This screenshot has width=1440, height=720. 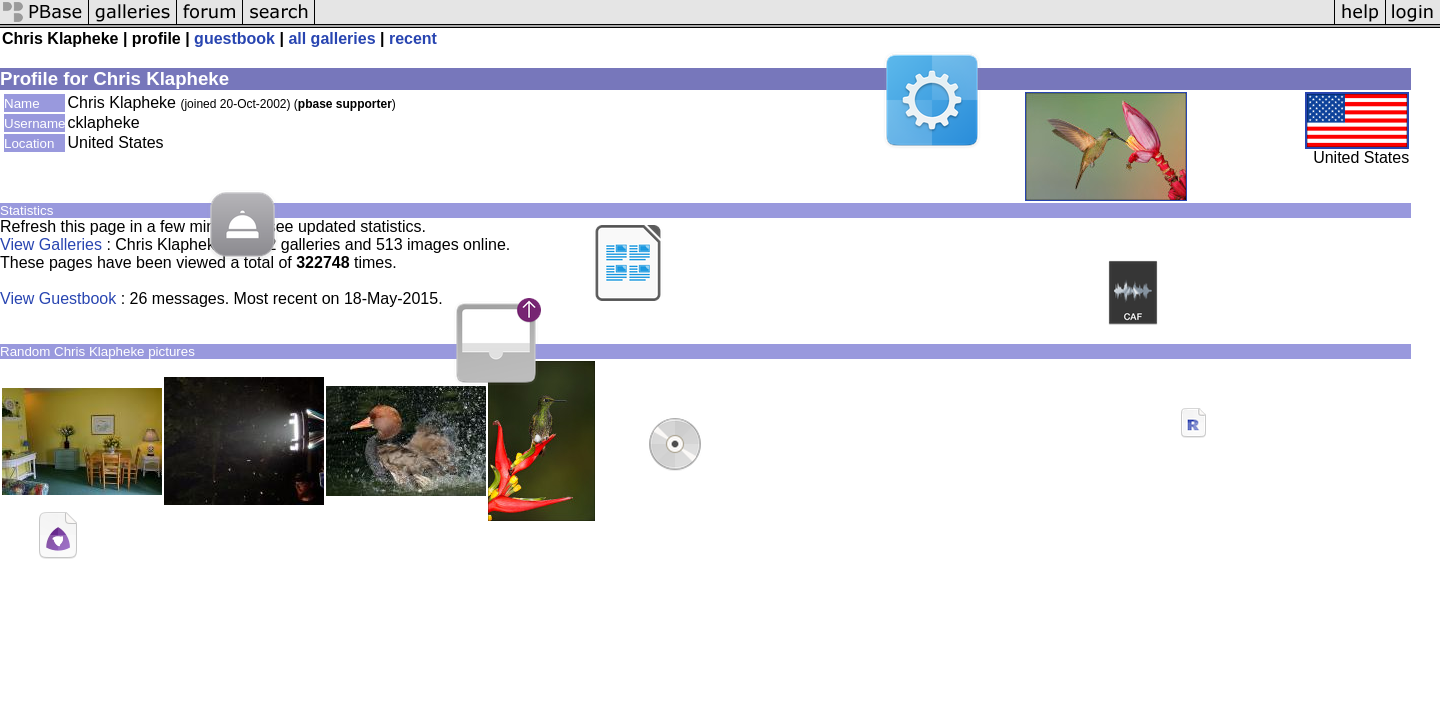 I want to click on sync inbox and outbox mail, so click(x=496, y=343).